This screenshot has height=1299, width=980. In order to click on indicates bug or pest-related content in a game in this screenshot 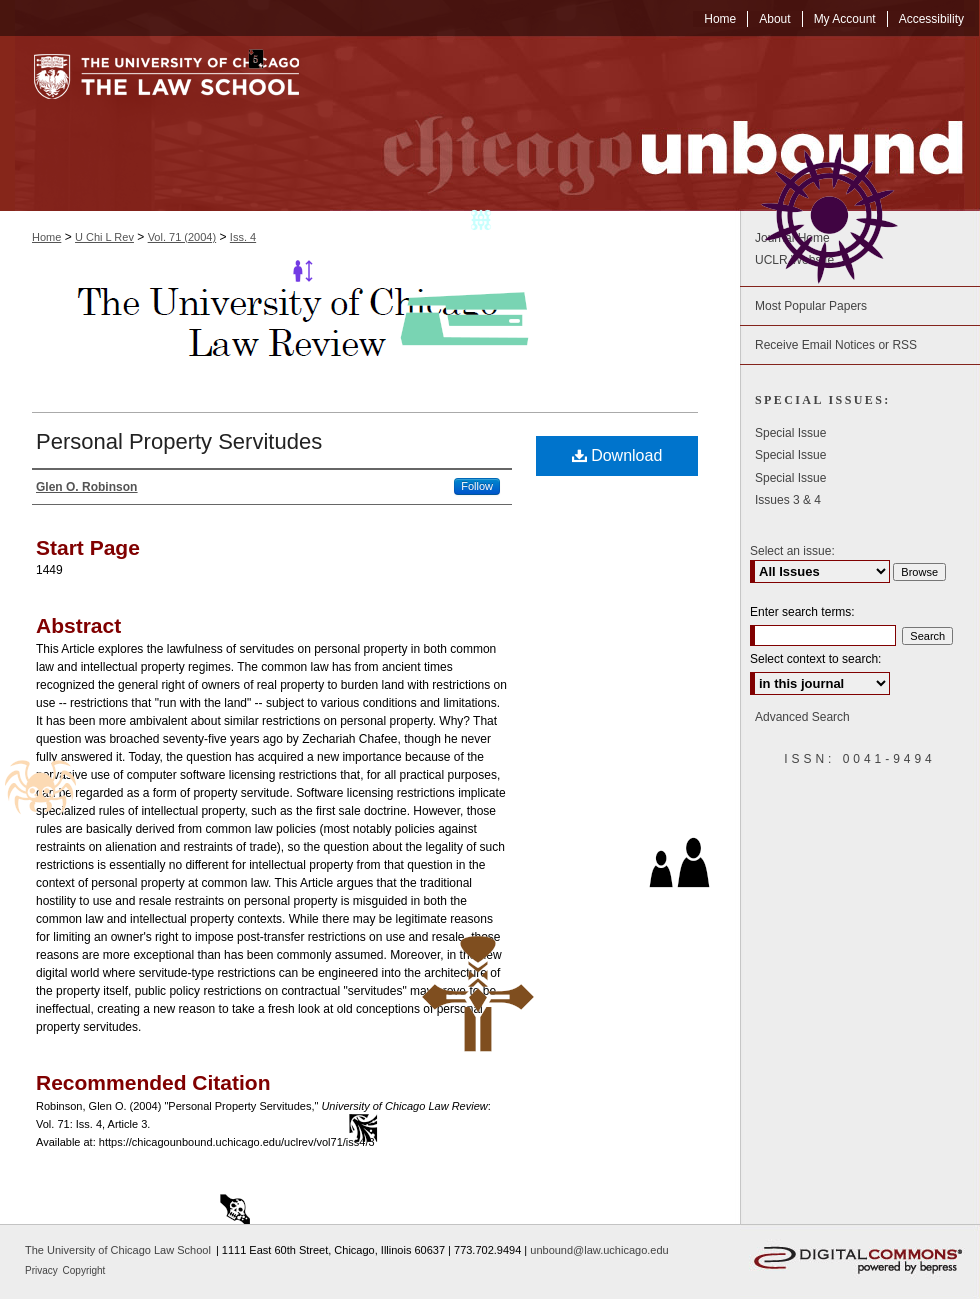, I will do `click(40, 788)`.